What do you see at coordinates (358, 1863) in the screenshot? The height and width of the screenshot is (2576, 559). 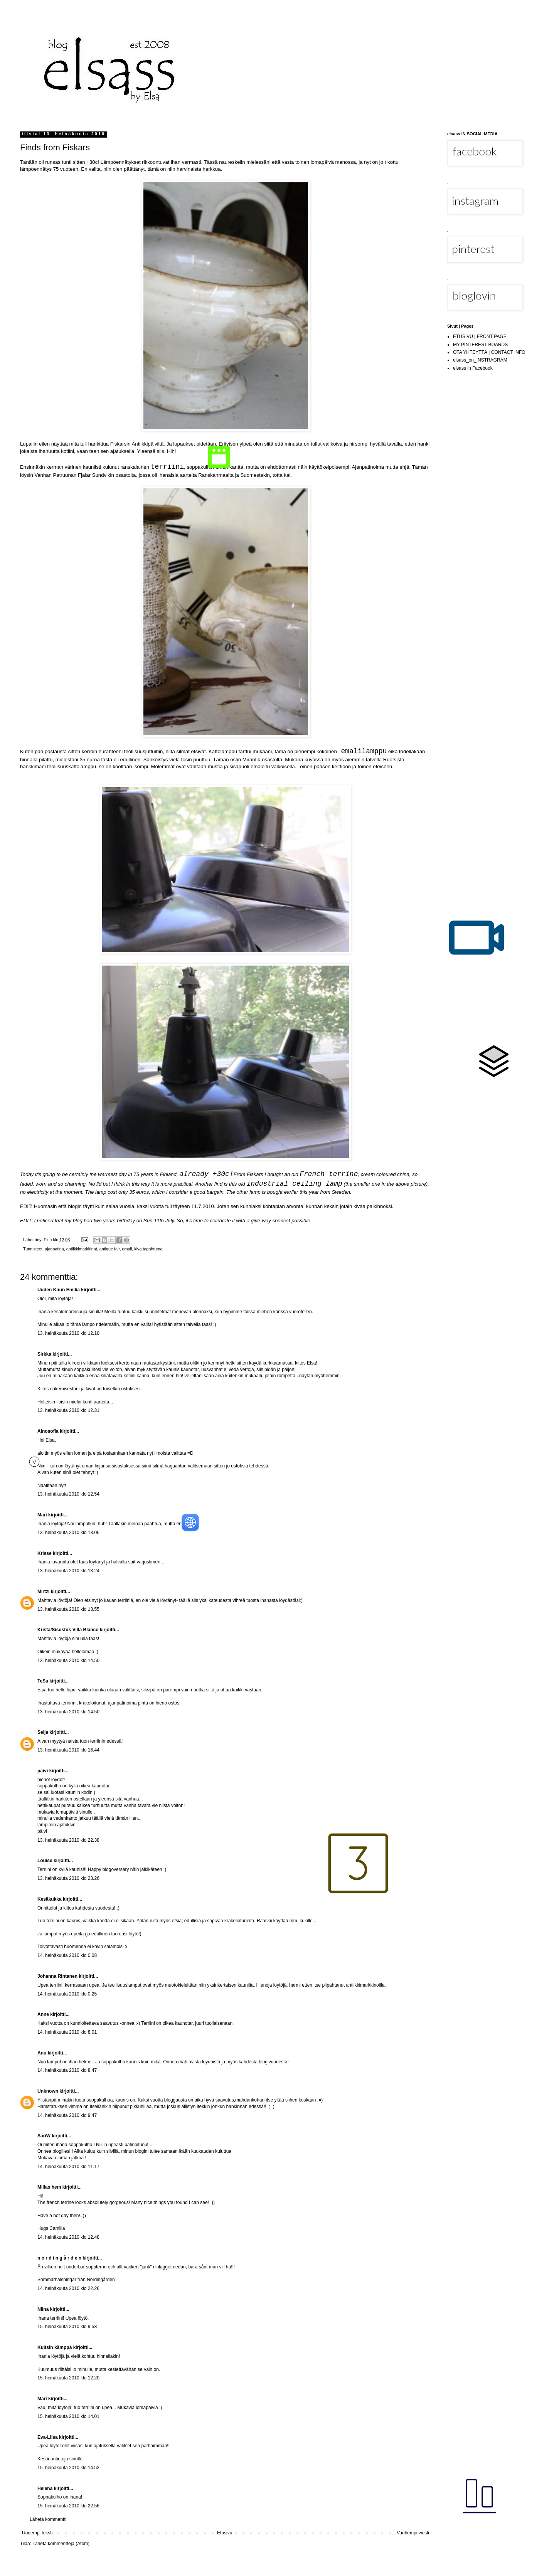 I see `indicates step 3 in a multi-step process` at bounding box center [358, 1863].